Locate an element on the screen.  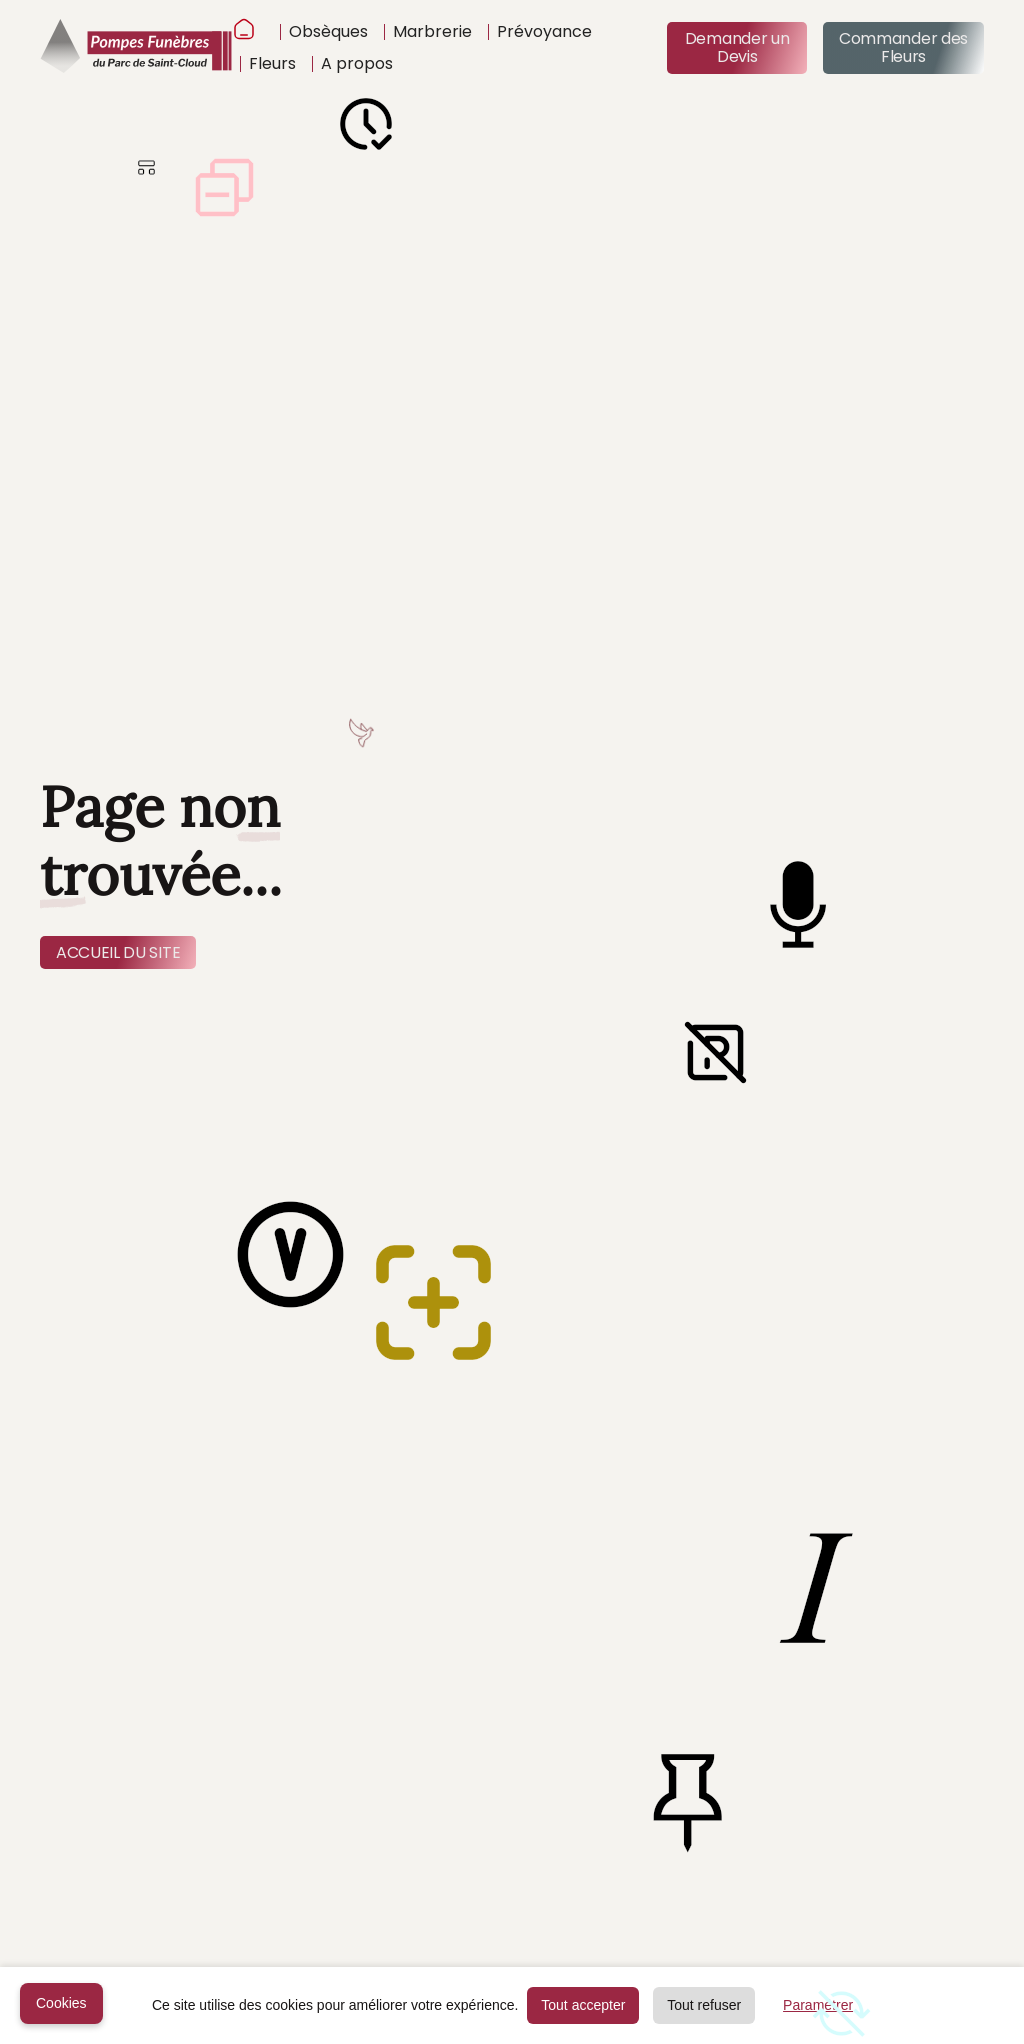
apply italic formatting to selected text is located at coordinates (816, 1588).